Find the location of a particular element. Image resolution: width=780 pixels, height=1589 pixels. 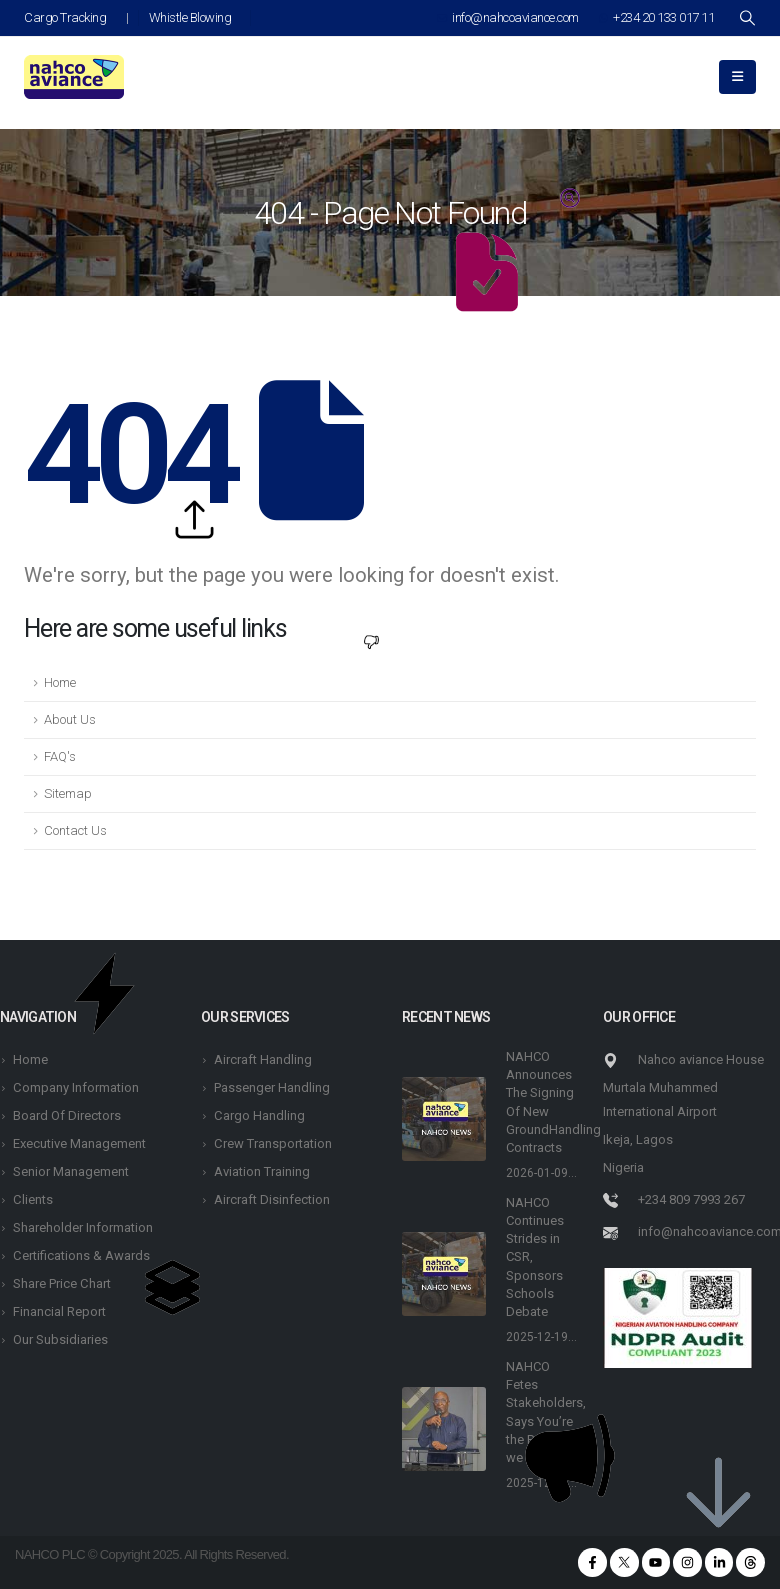

view middle layer in a stack is located at coordinates (172, 1287).